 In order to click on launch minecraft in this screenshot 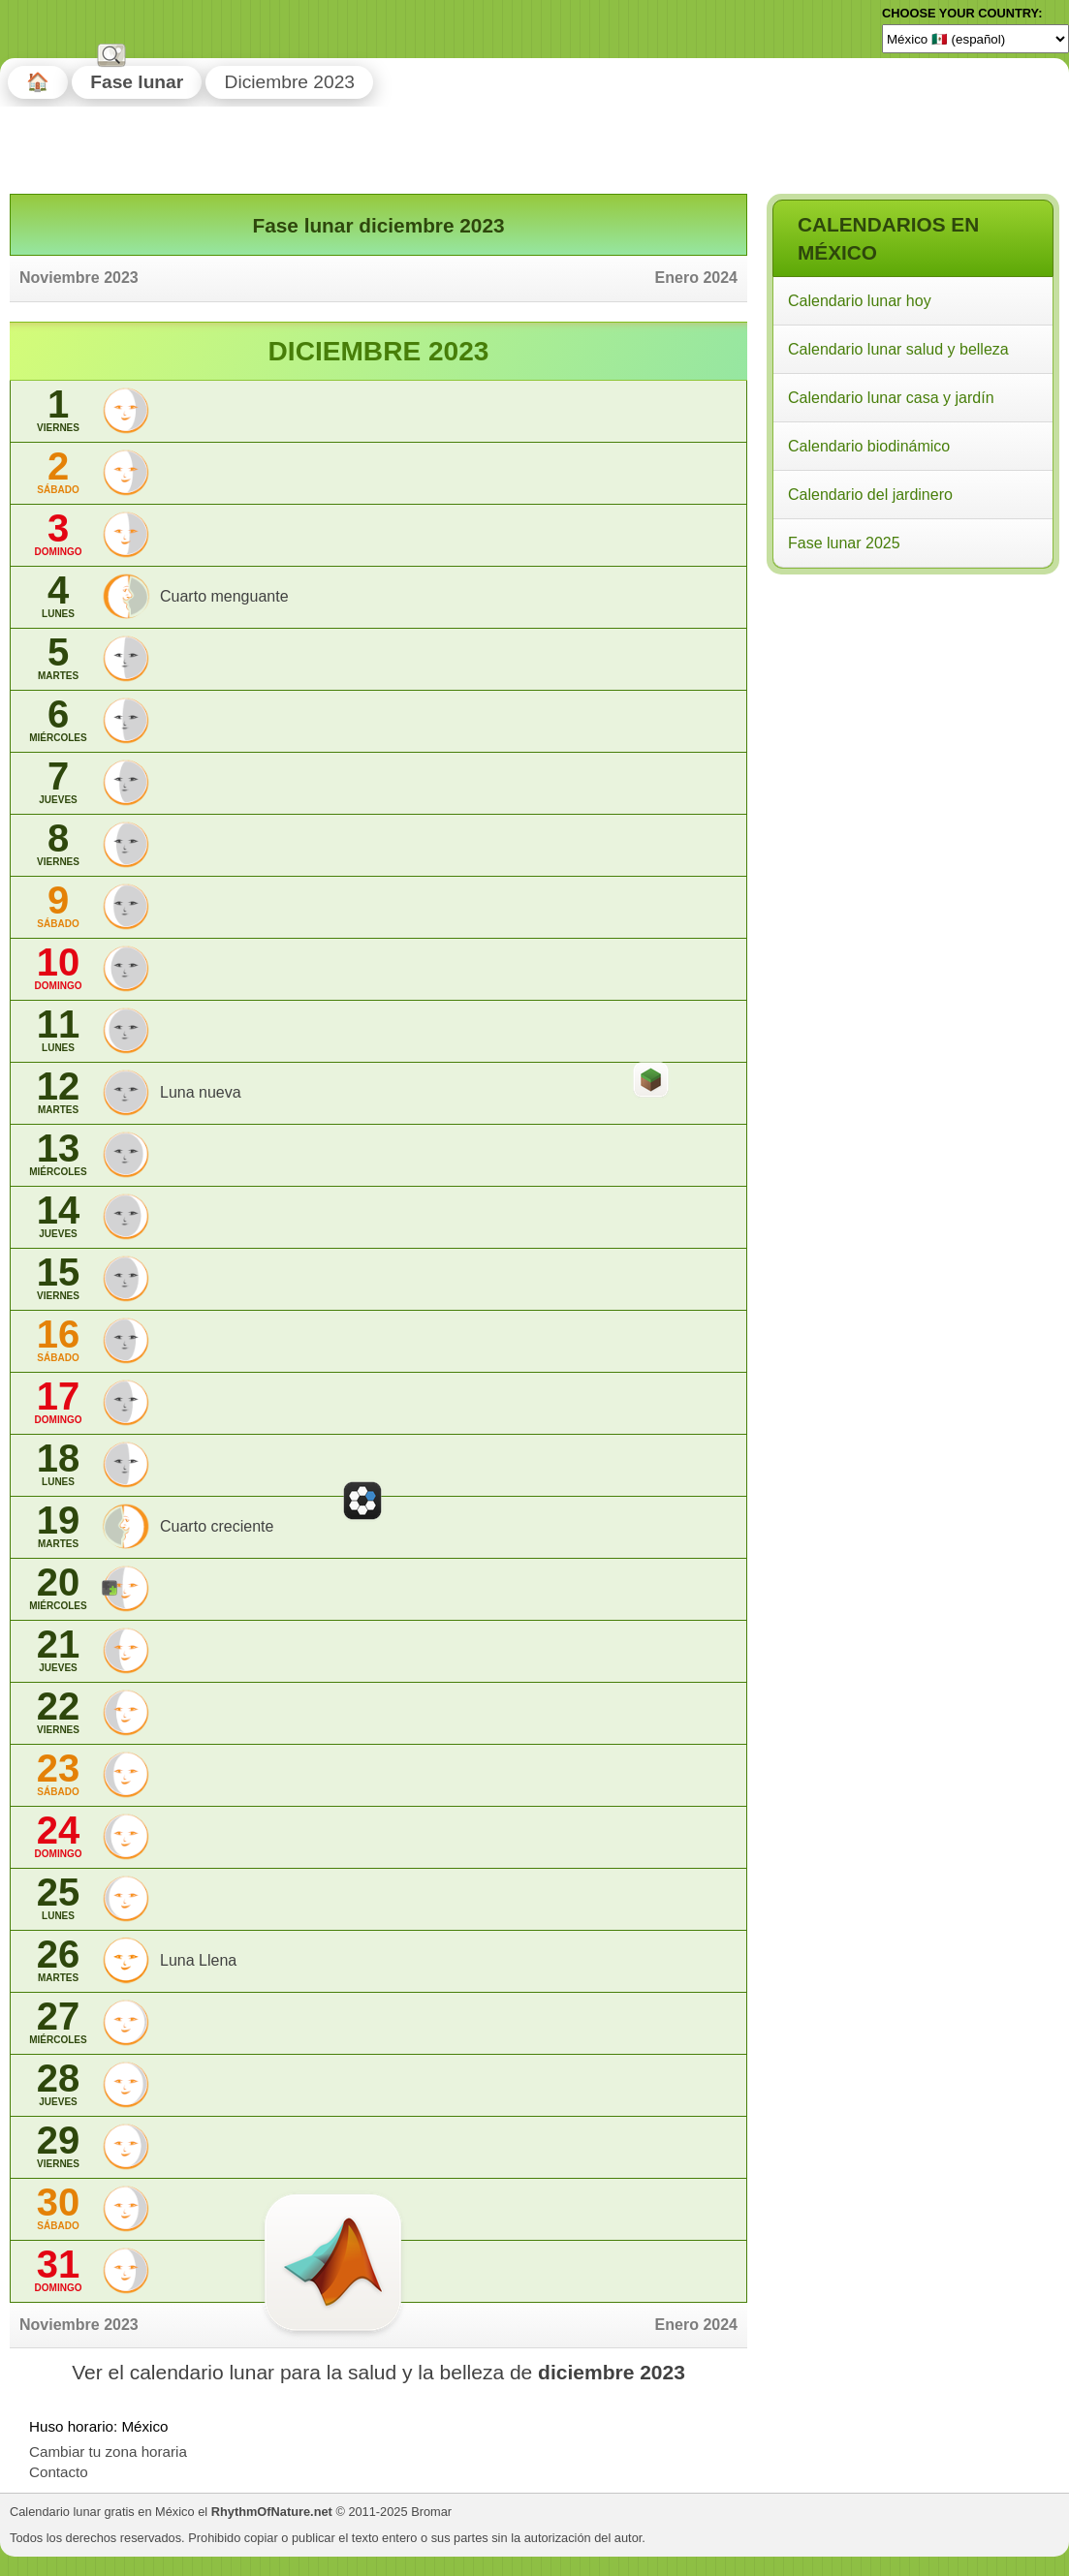, I will do `click(650, 1079)`.